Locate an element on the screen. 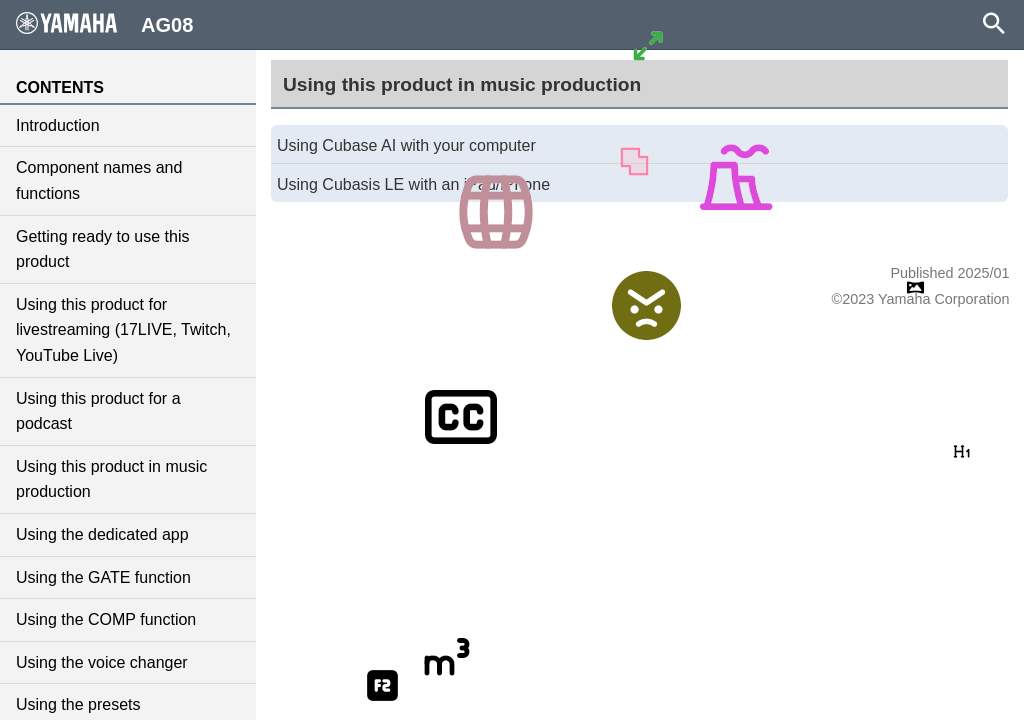 This screenshot has width=1024, height=720. merge or combine selected objects is located at coordinates (634, 161).